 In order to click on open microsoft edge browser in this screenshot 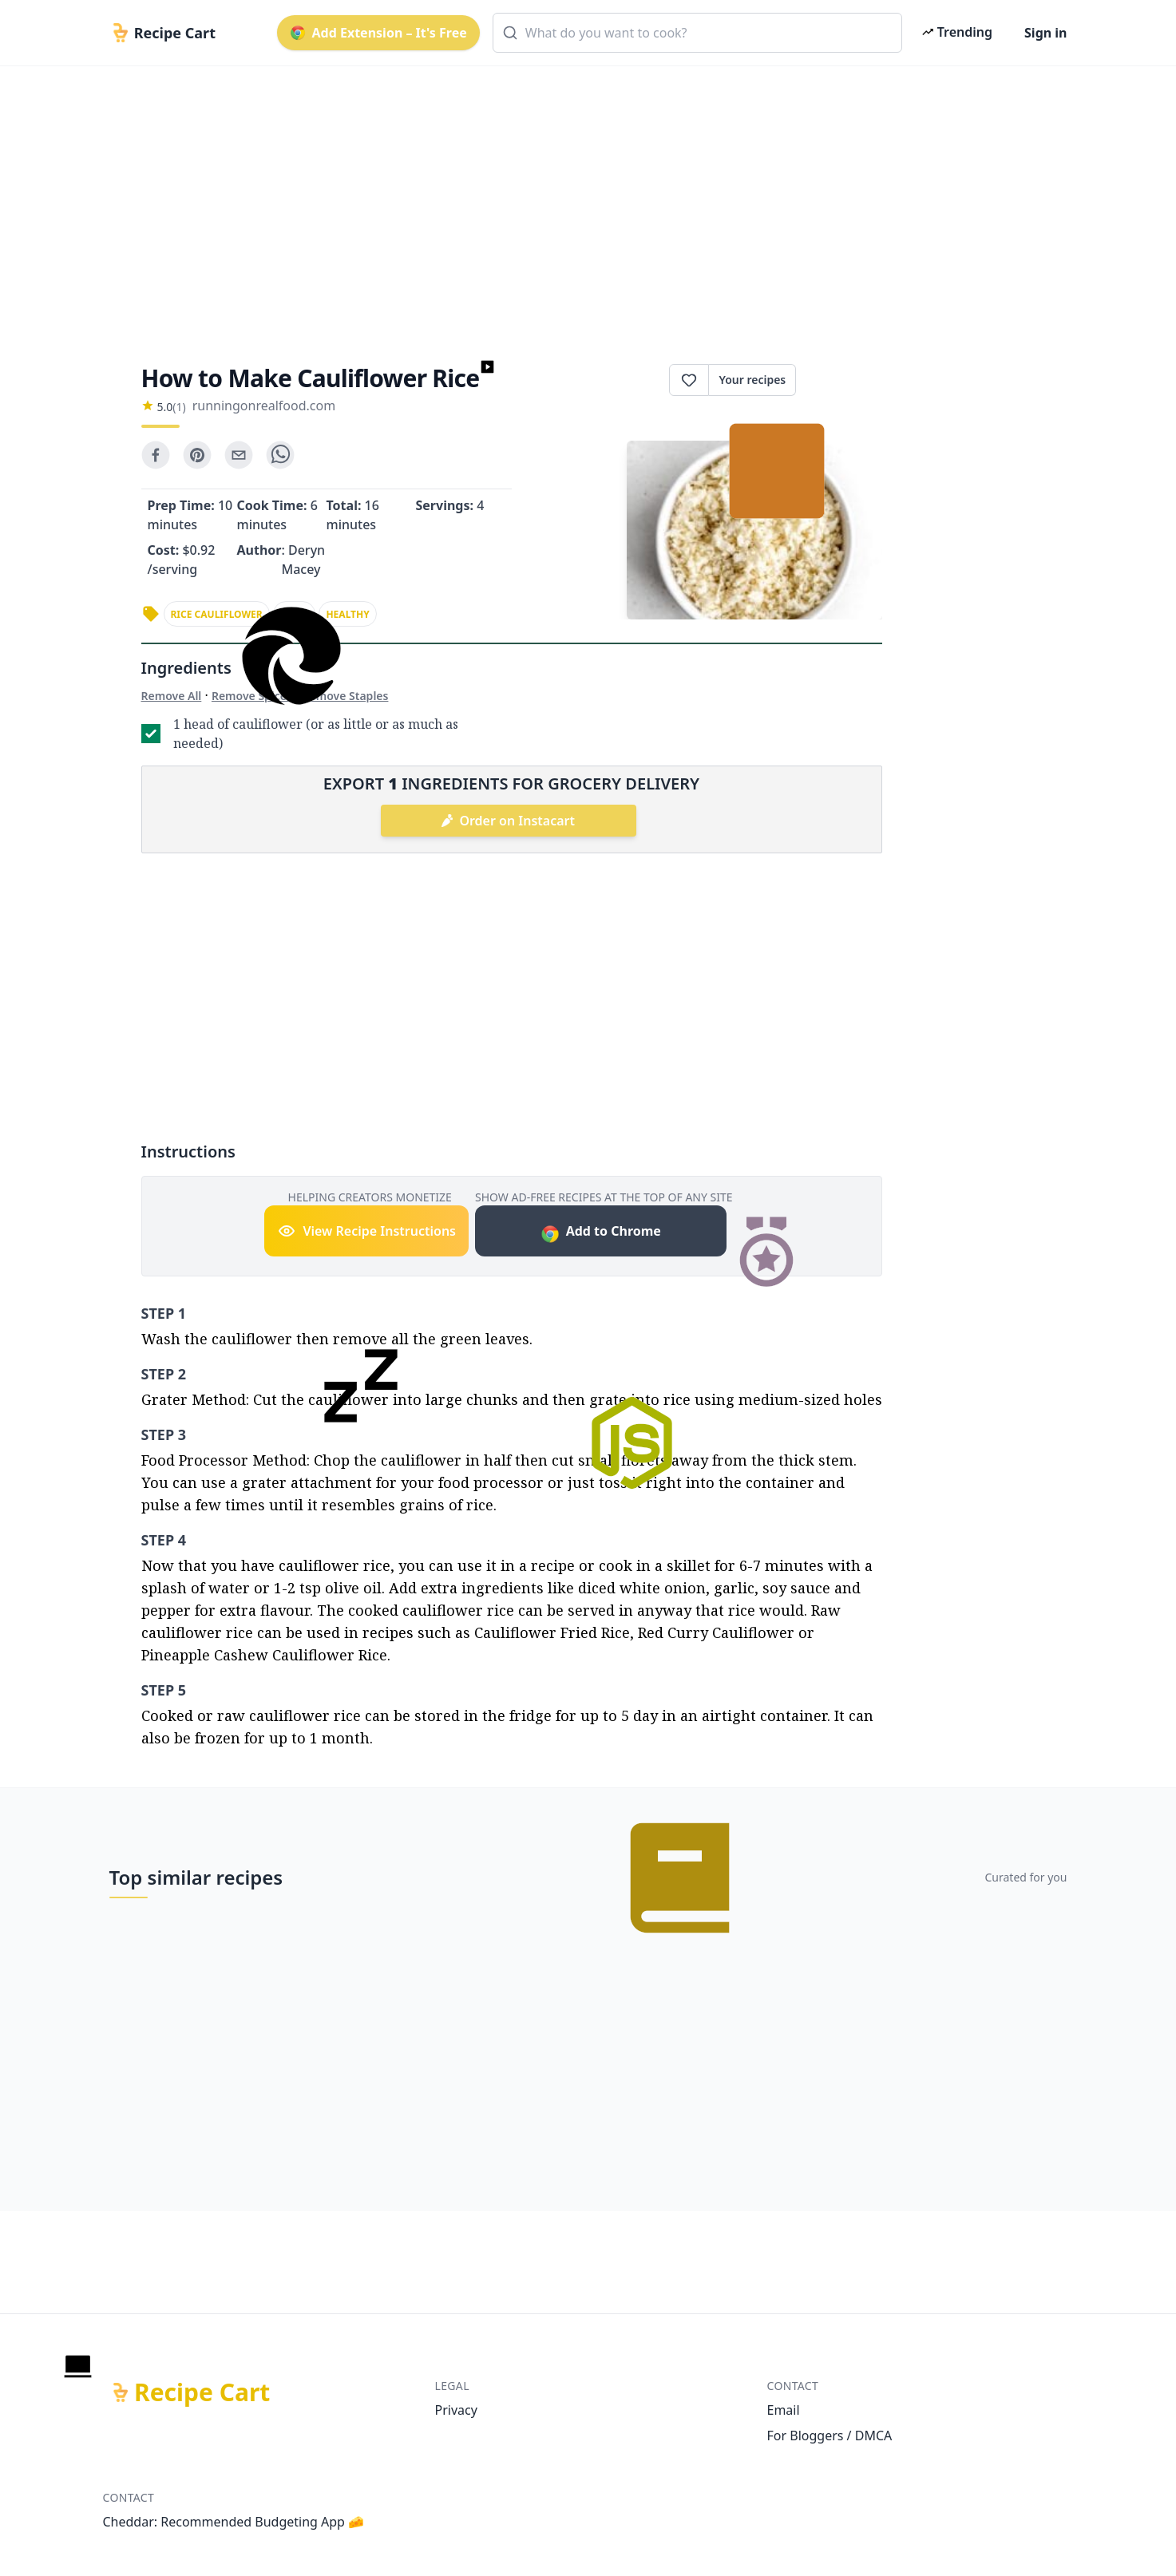, I will do `click(291, 656)`.